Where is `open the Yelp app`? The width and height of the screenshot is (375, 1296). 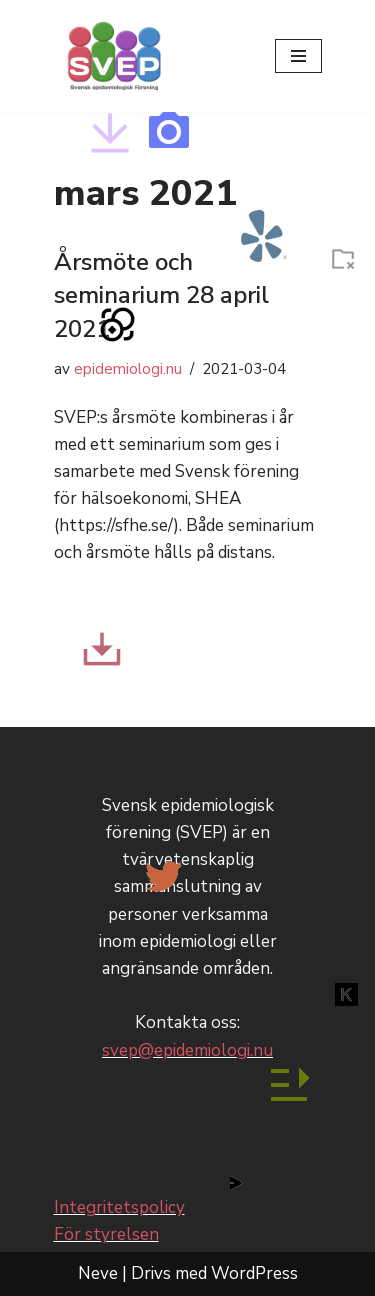 open the Yelp app is located at coordinates (264, 236).